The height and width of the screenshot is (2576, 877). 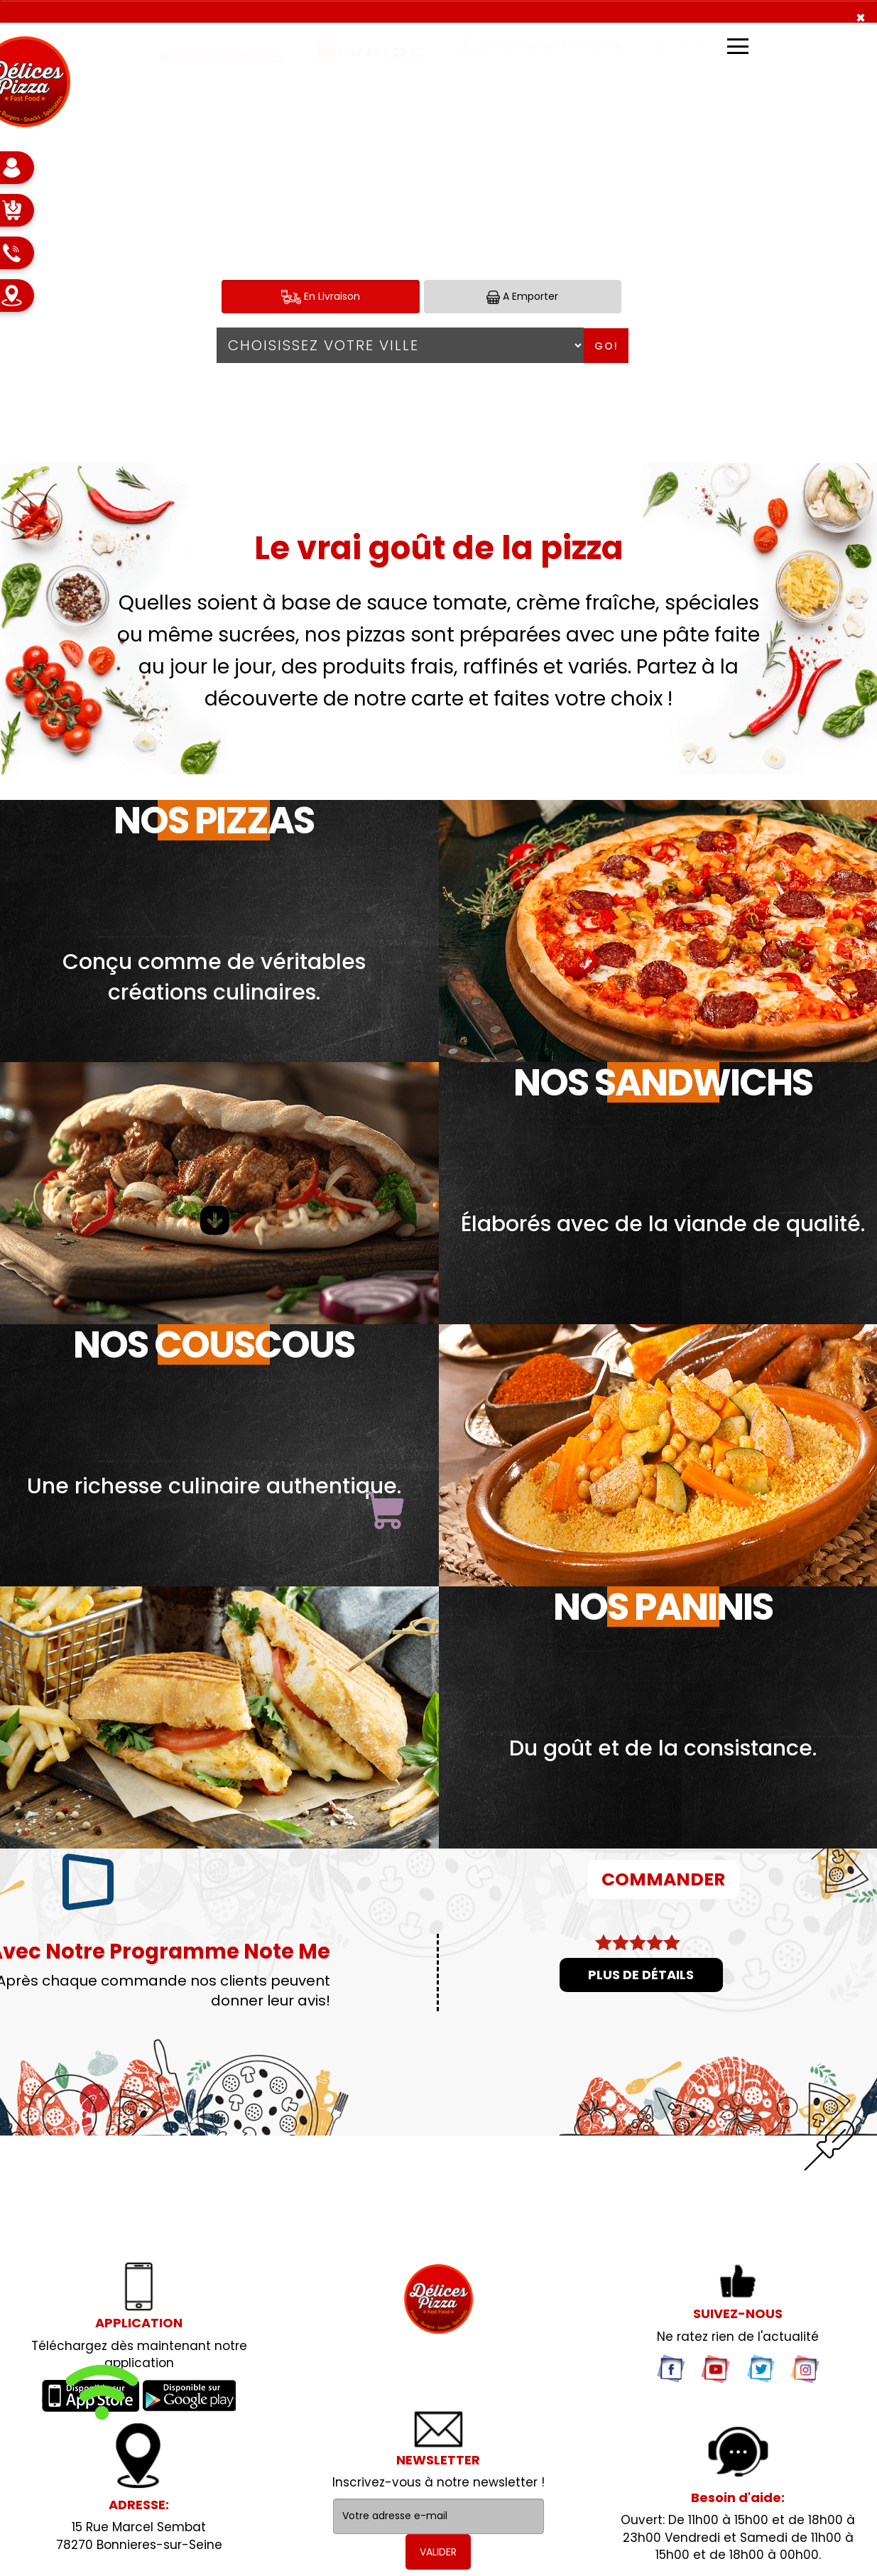 I want to click on access settings or configuration options, so click(x=829, y=2145).